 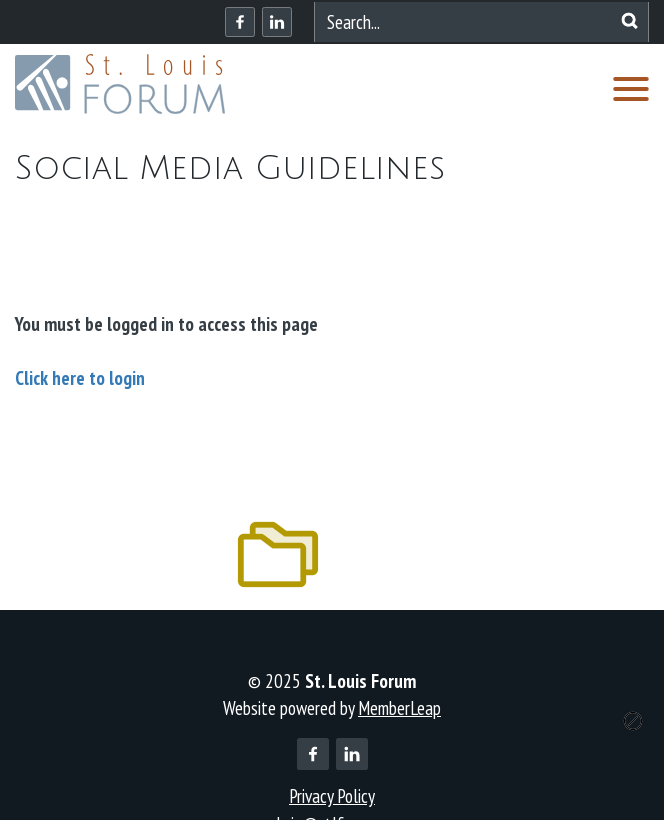 What do you see at coordinates (276, 554) in the screenshot?
I see `browse multiple folders or directories` at bounding box center [276, 554].